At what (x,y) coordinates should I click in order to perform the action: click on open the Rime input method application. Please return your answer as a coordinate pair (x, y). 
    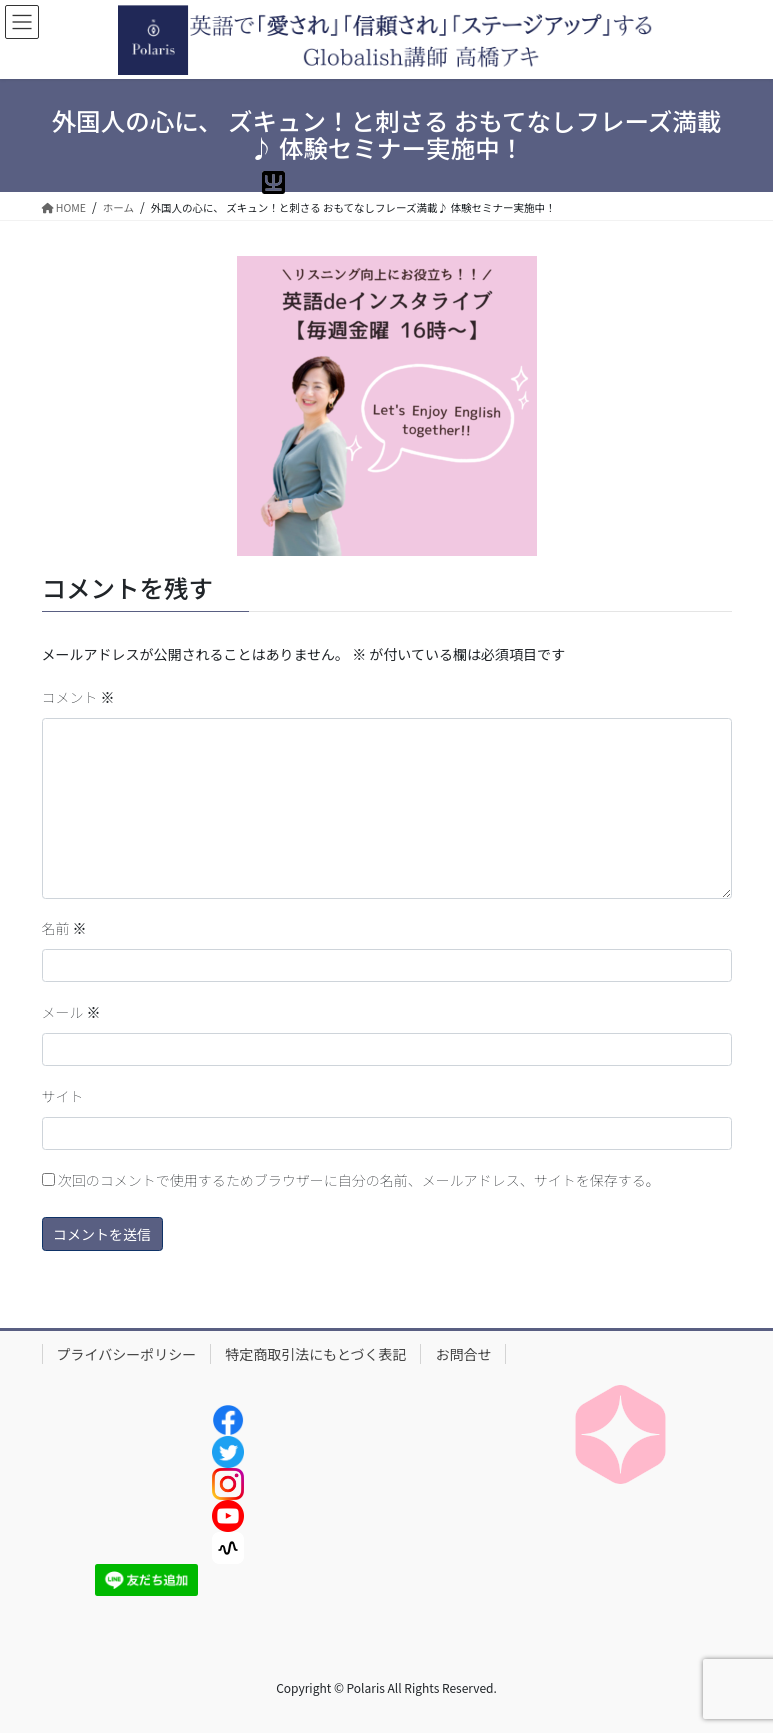
    Looking at the image, I should click on (273, 182).